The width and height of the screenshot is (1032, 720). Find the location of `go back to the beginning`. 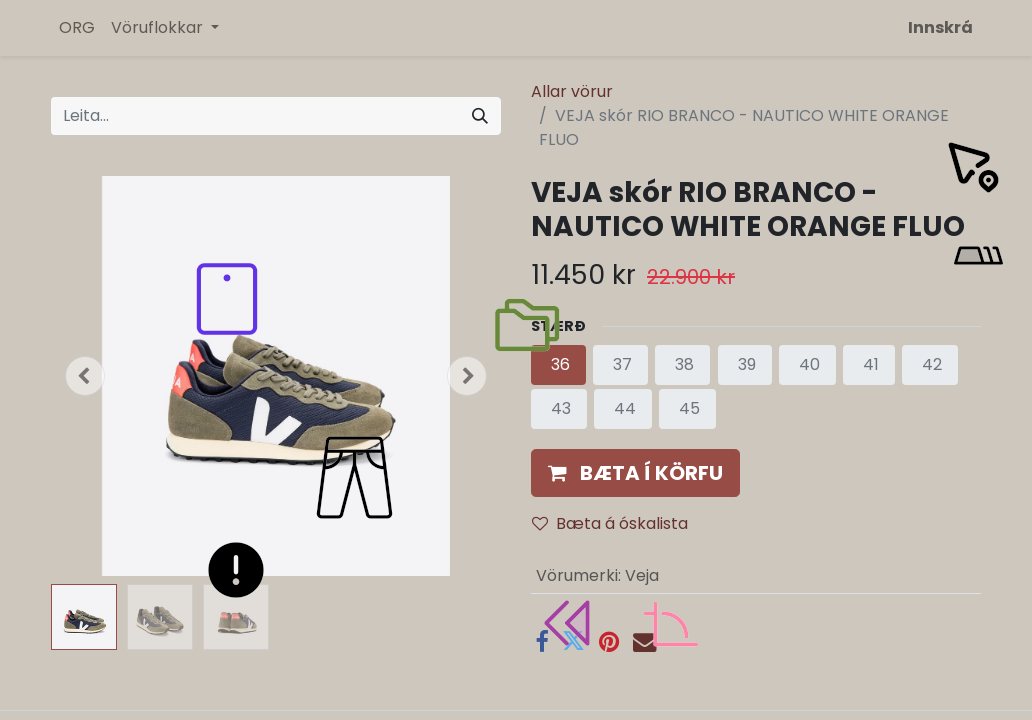

go back to the beginning is located at coordinates (569, 623).